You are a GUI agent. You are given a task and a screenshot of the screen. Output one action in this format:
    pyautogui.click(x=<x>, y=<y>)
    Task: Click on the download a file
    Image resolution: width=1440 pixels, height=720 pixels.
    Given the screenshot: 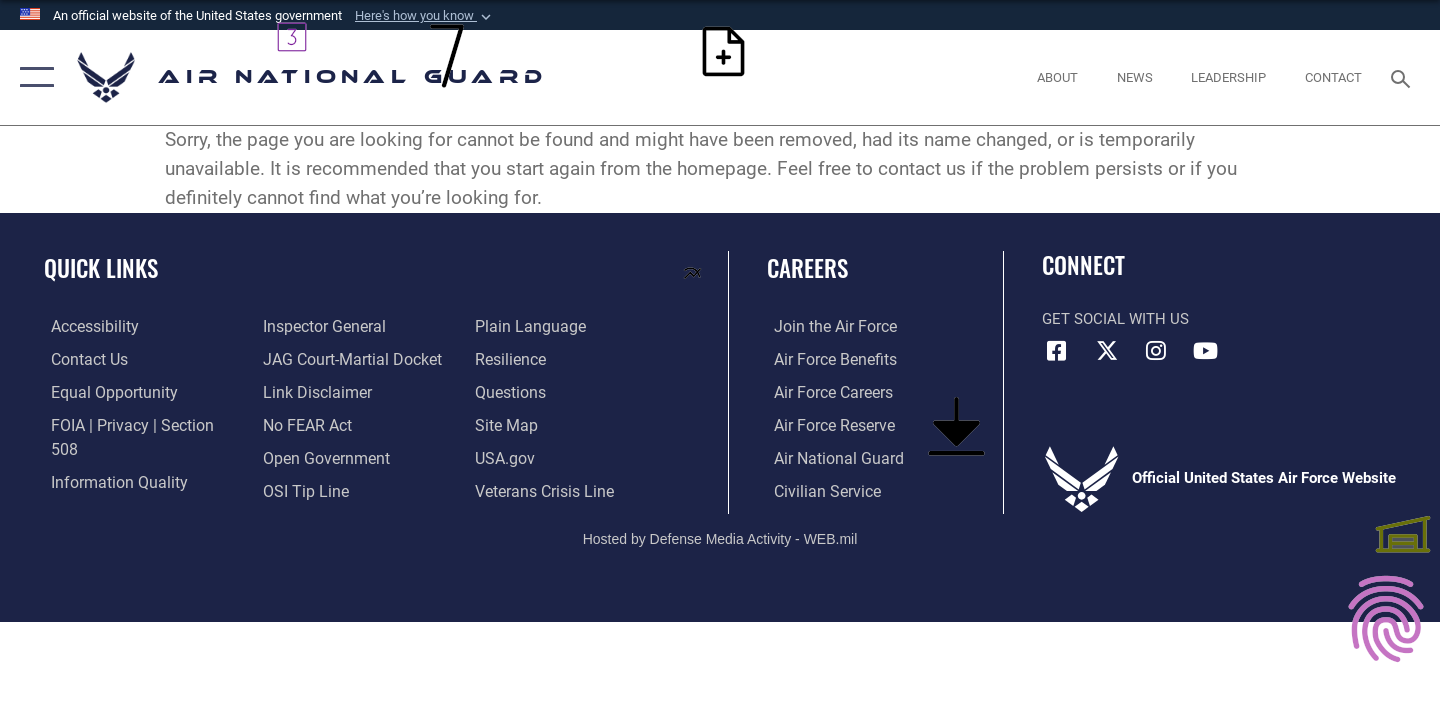 What is the action you would take?
    pyautogui.click(x=956, y=427)
    